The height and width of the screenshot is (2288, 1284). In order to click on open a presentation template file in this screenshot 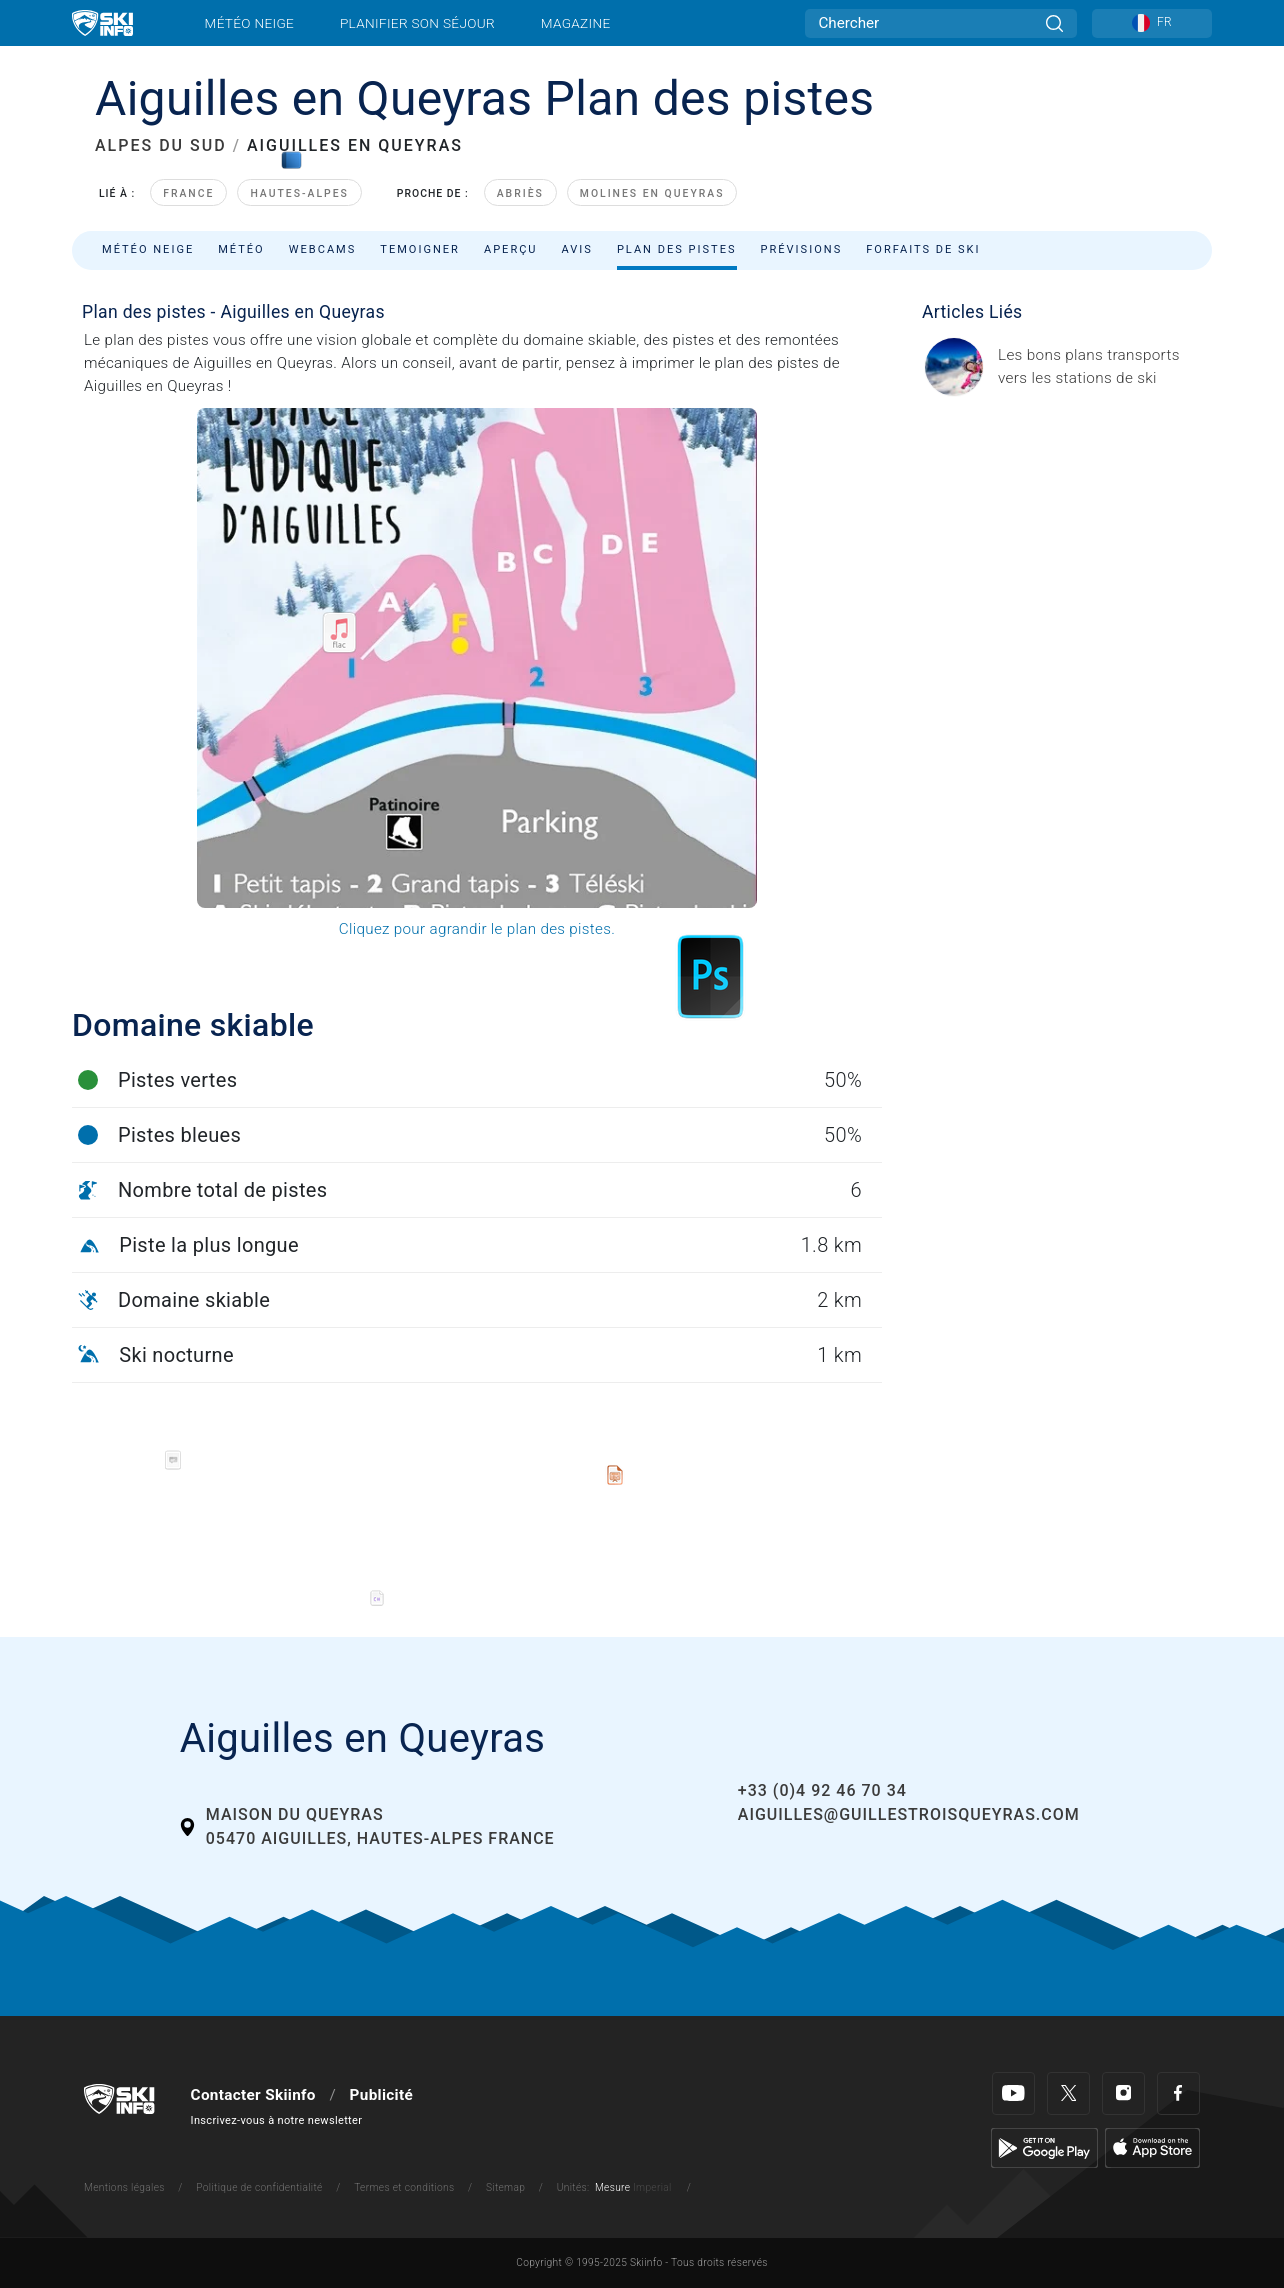, I will do `click(615, 1475)`.